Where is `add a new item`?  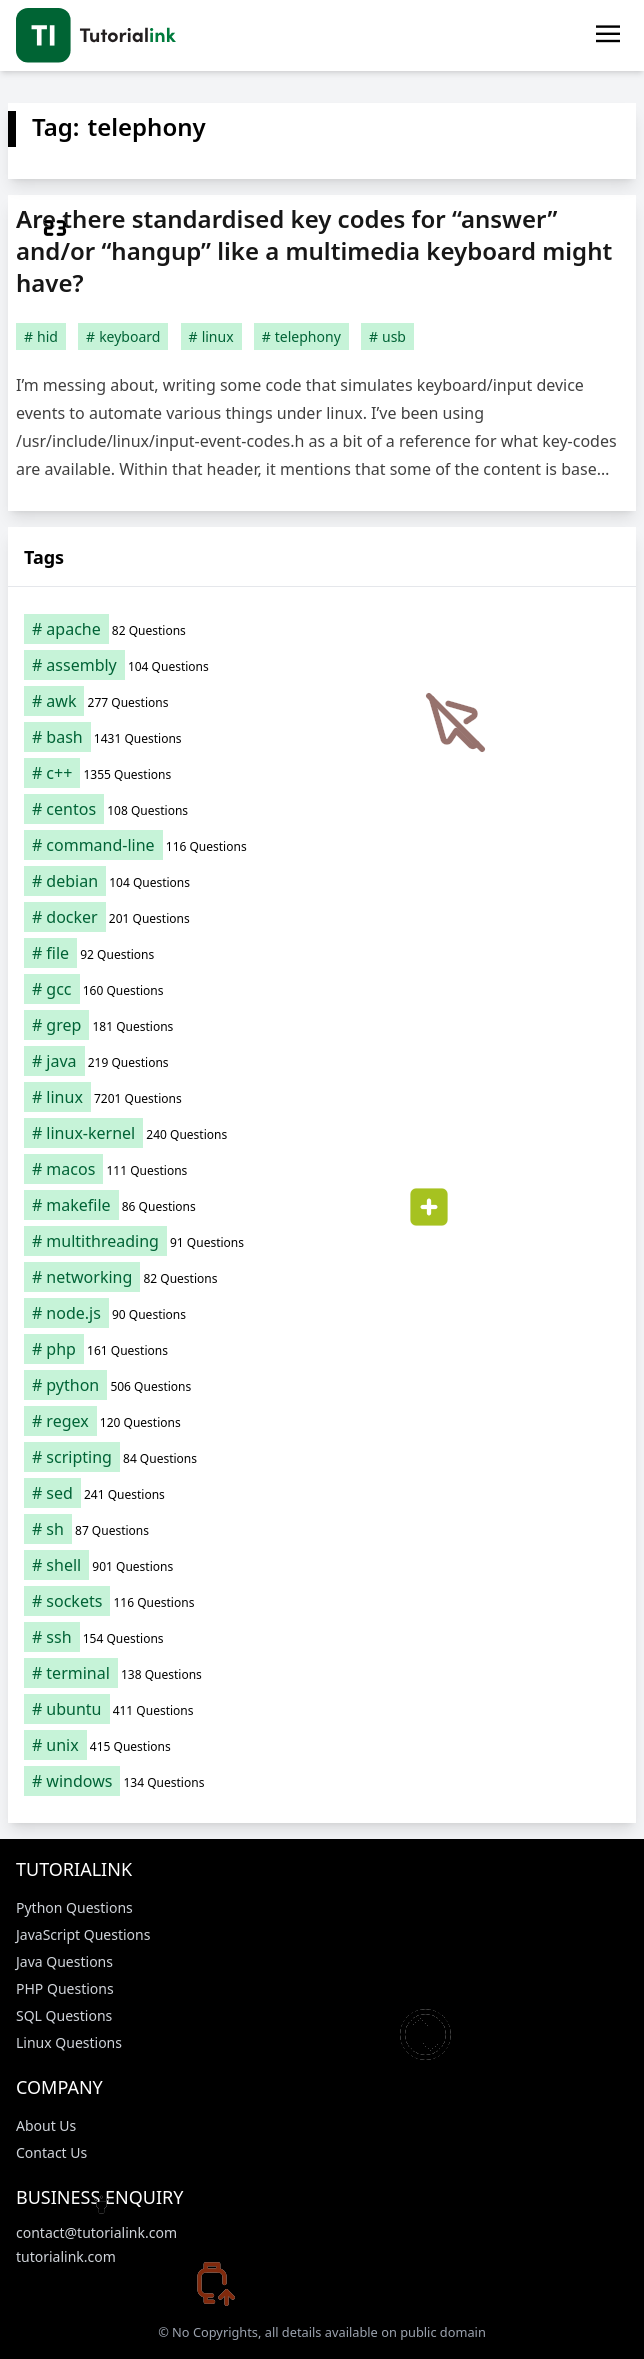 add a new item is located at coordinates (429, 1207).